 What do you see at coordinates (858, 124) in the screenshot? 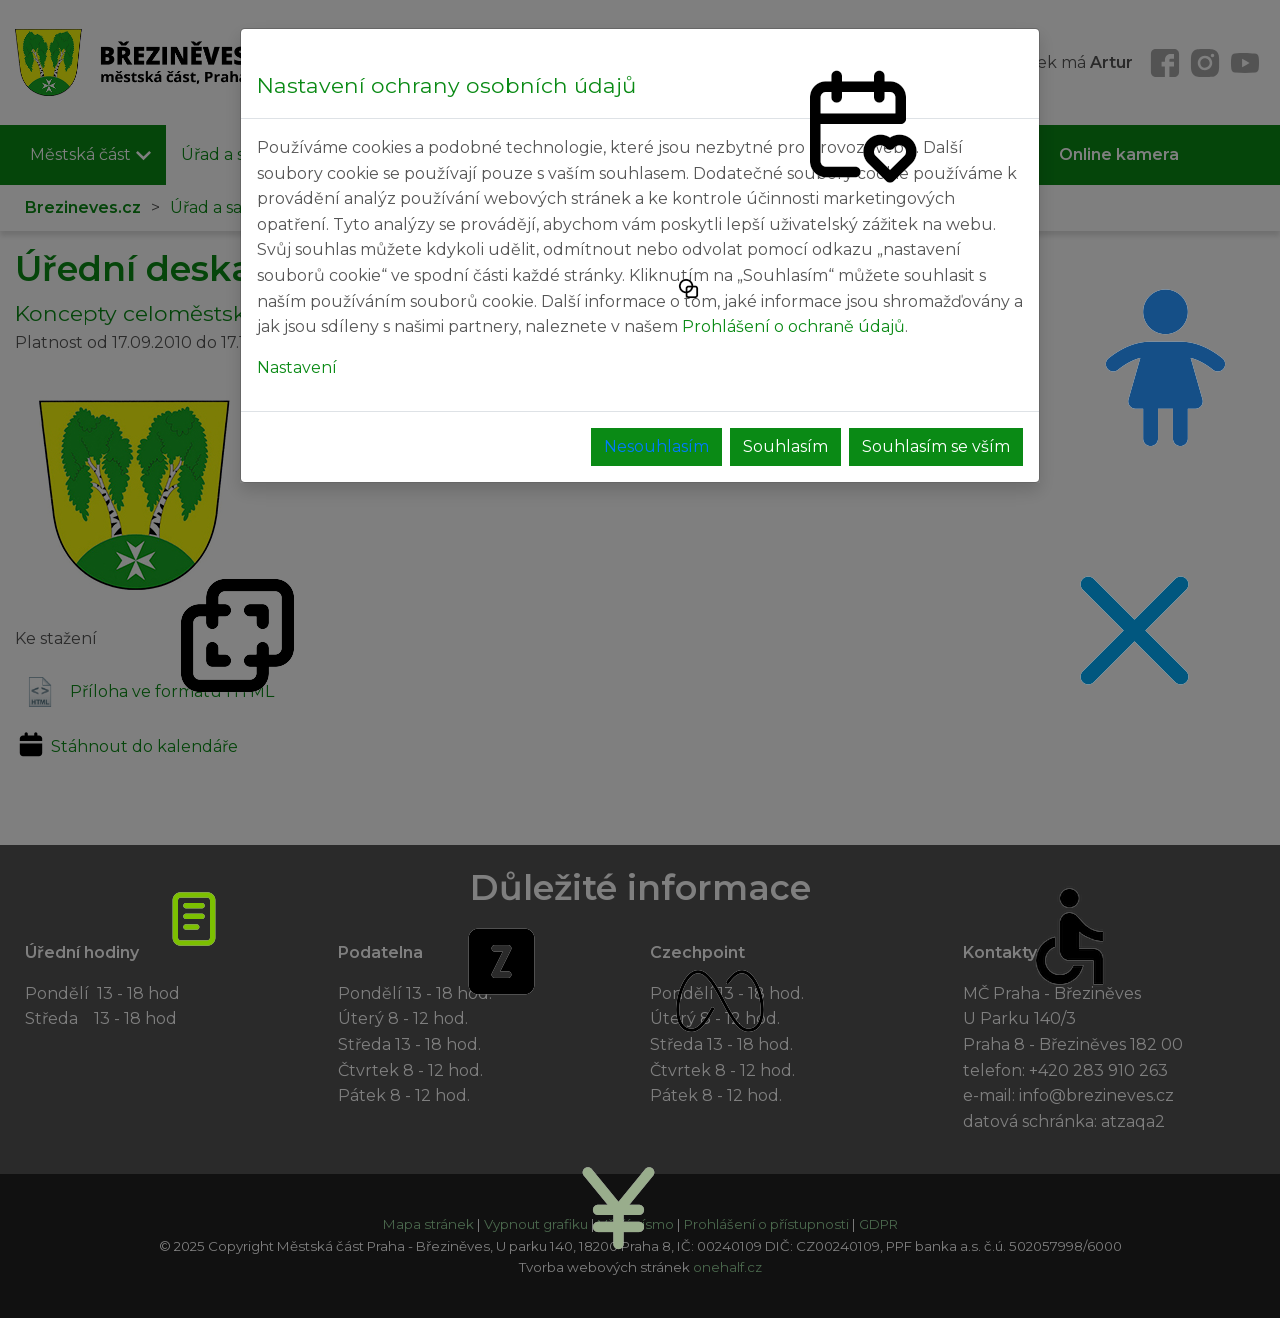
I see `view favorite or loved events` at bounding box center [858, 124].